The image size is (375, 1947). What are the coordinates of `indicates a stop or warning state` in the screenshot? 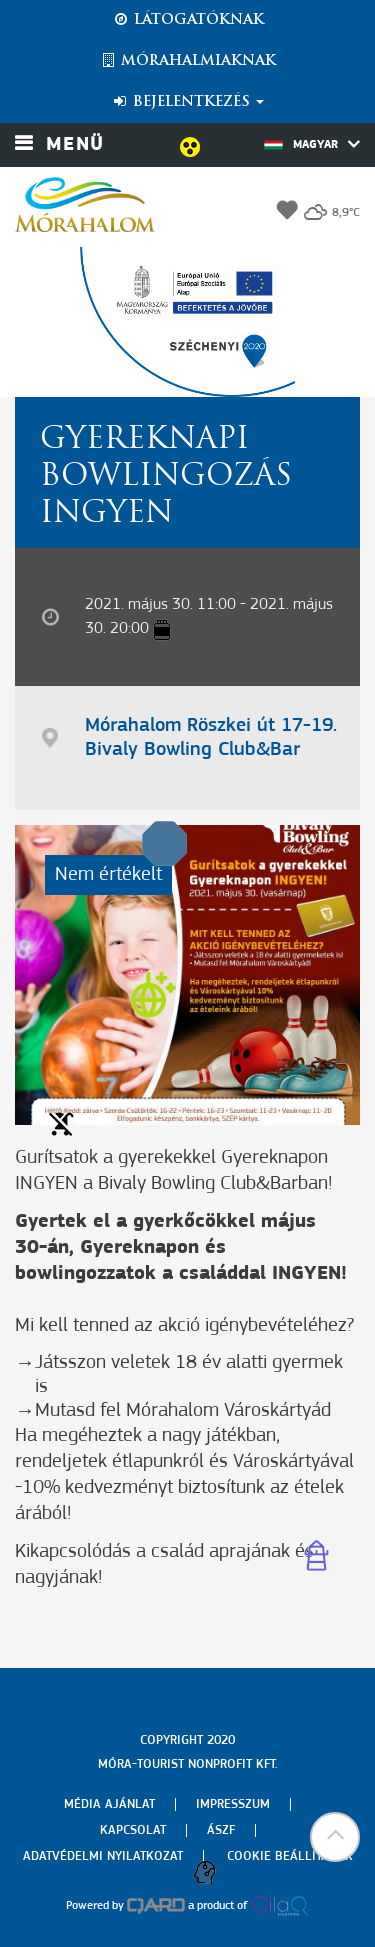 It's located at (164, 843).